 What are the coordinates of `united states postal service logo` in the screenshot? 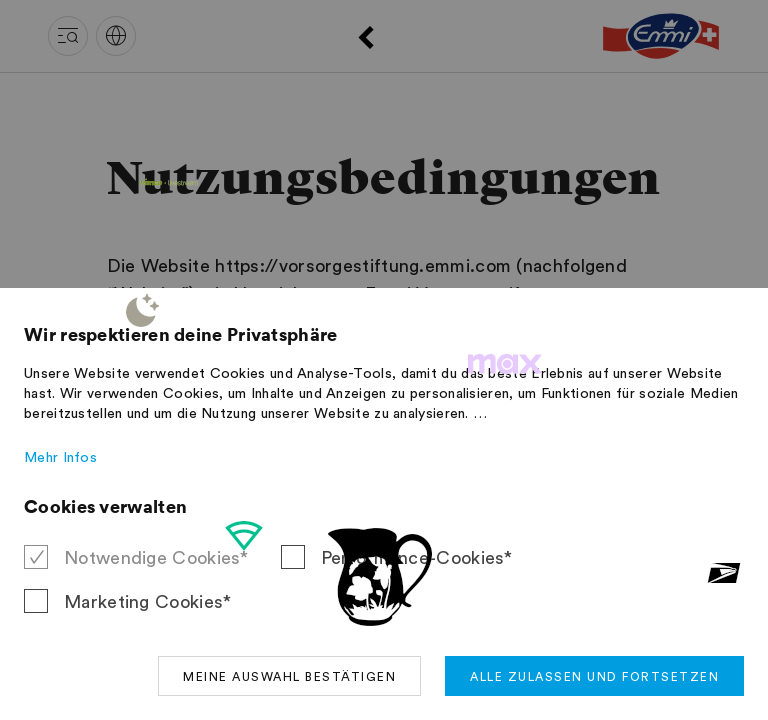 It's located at (724, 573).